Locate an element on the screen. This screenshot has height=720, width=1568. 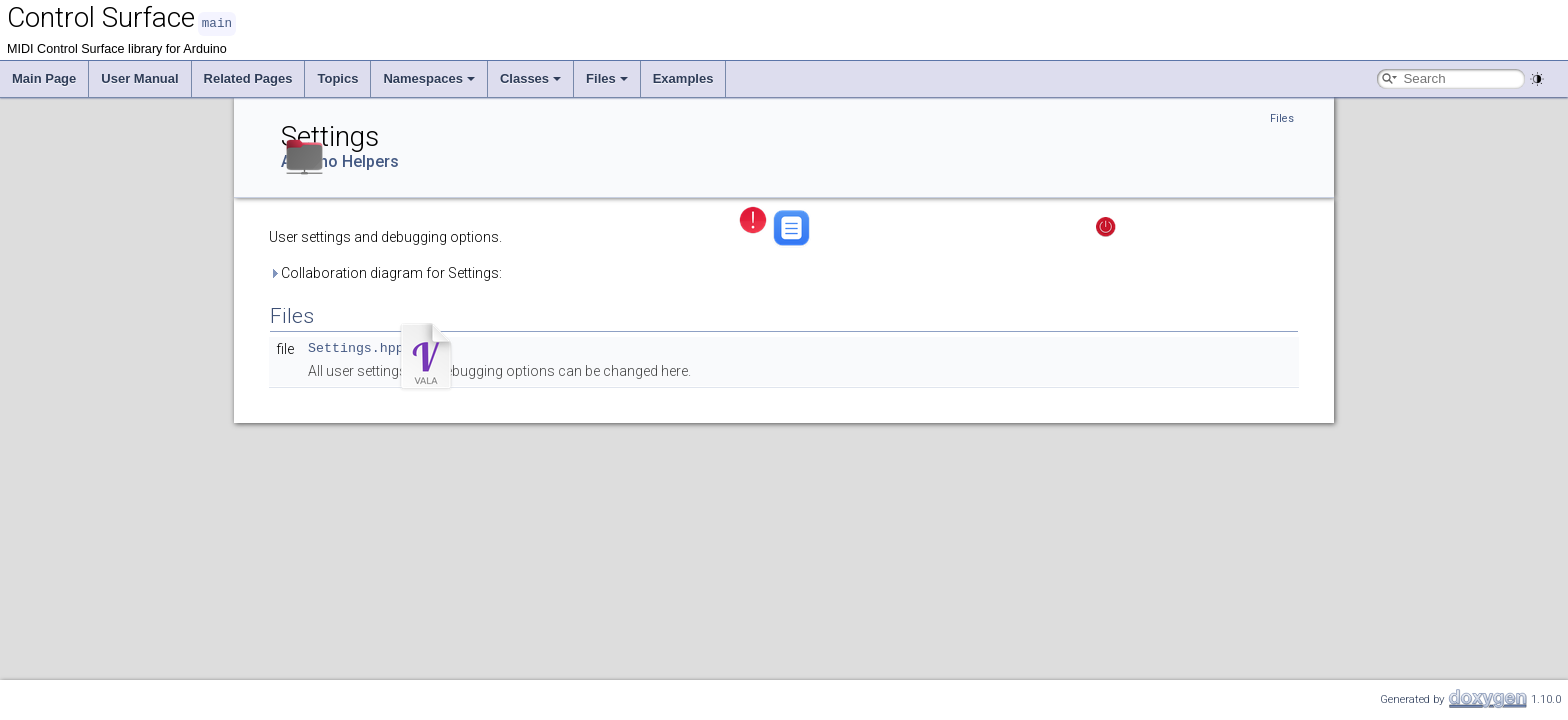
indicates an important alert or warning is located at coordinates (753, 220).